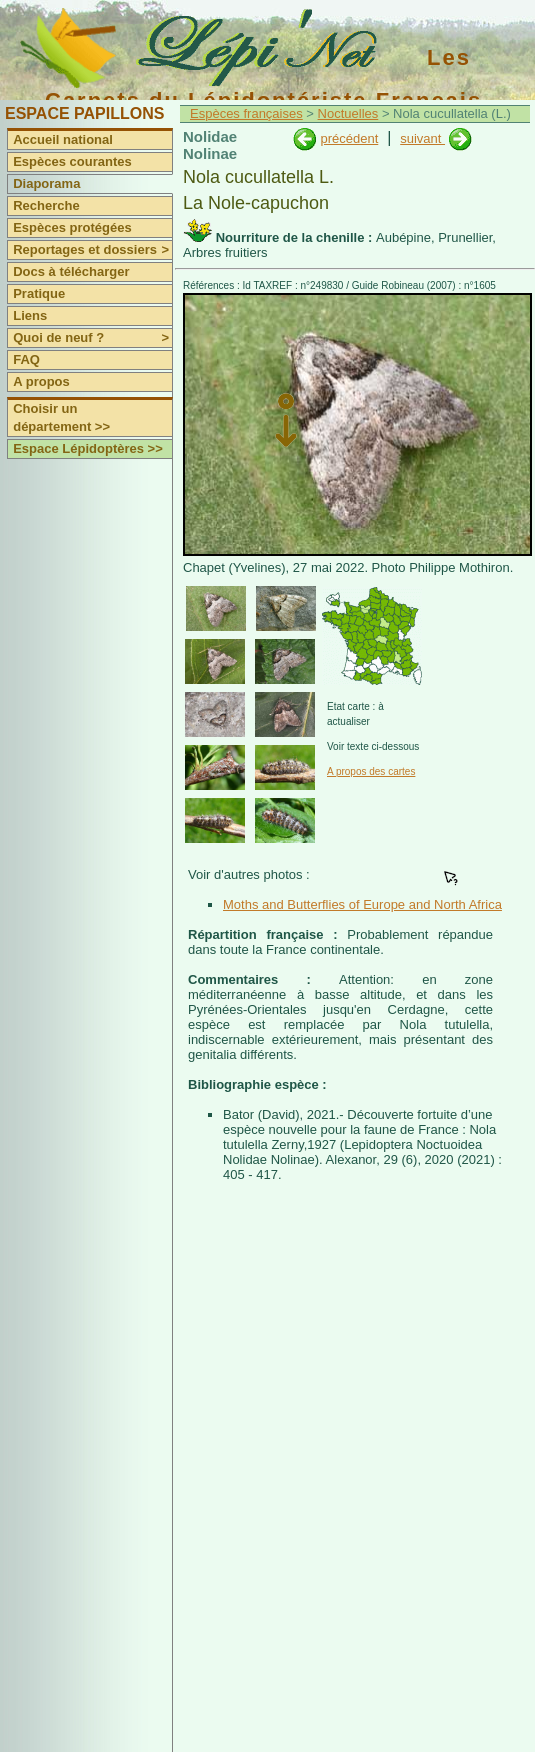 Image resolution: width=535 pixels, height=1752 pixels. Describe the element at coordinates (450, 877) in the screenshot. I see `cursor help or pointer assistance` at that location.